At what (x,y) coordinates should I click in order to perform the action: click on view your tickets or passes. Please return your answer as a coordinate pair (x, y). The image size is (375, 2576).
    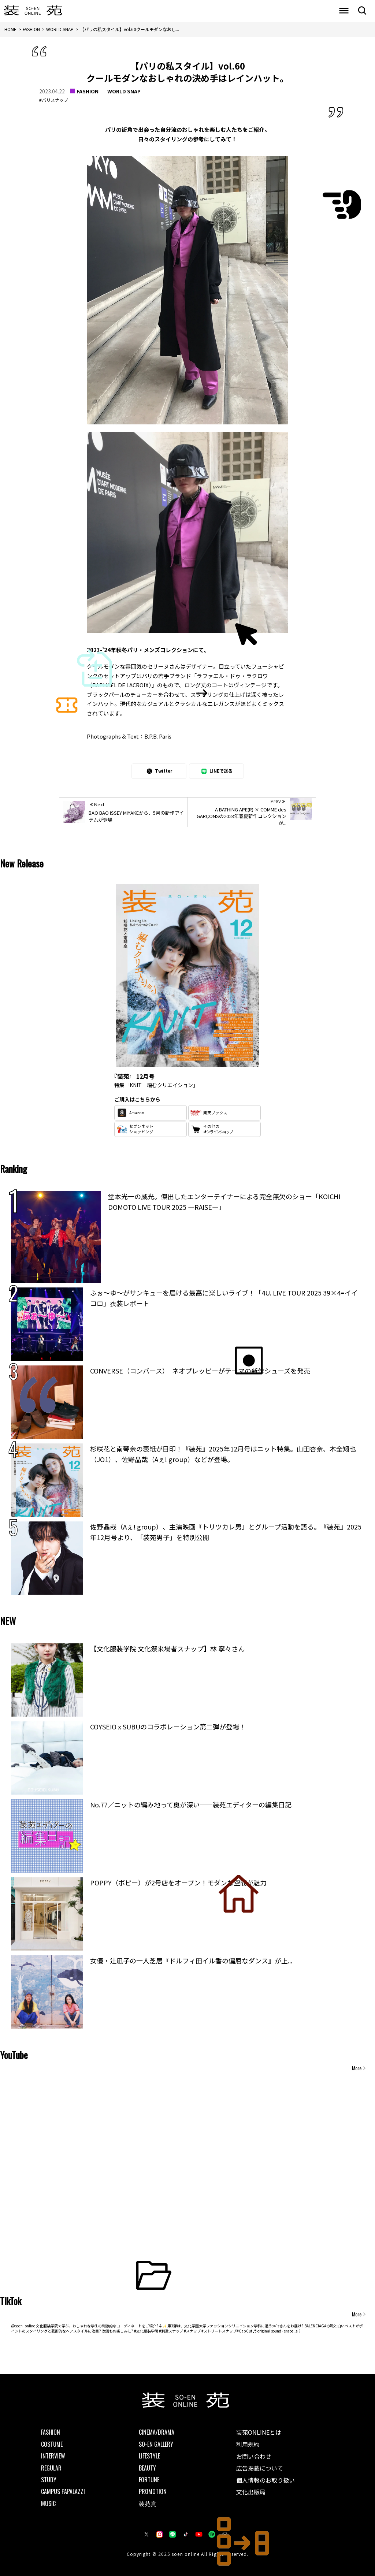
    Looking at the image, I should click on (67, 705).